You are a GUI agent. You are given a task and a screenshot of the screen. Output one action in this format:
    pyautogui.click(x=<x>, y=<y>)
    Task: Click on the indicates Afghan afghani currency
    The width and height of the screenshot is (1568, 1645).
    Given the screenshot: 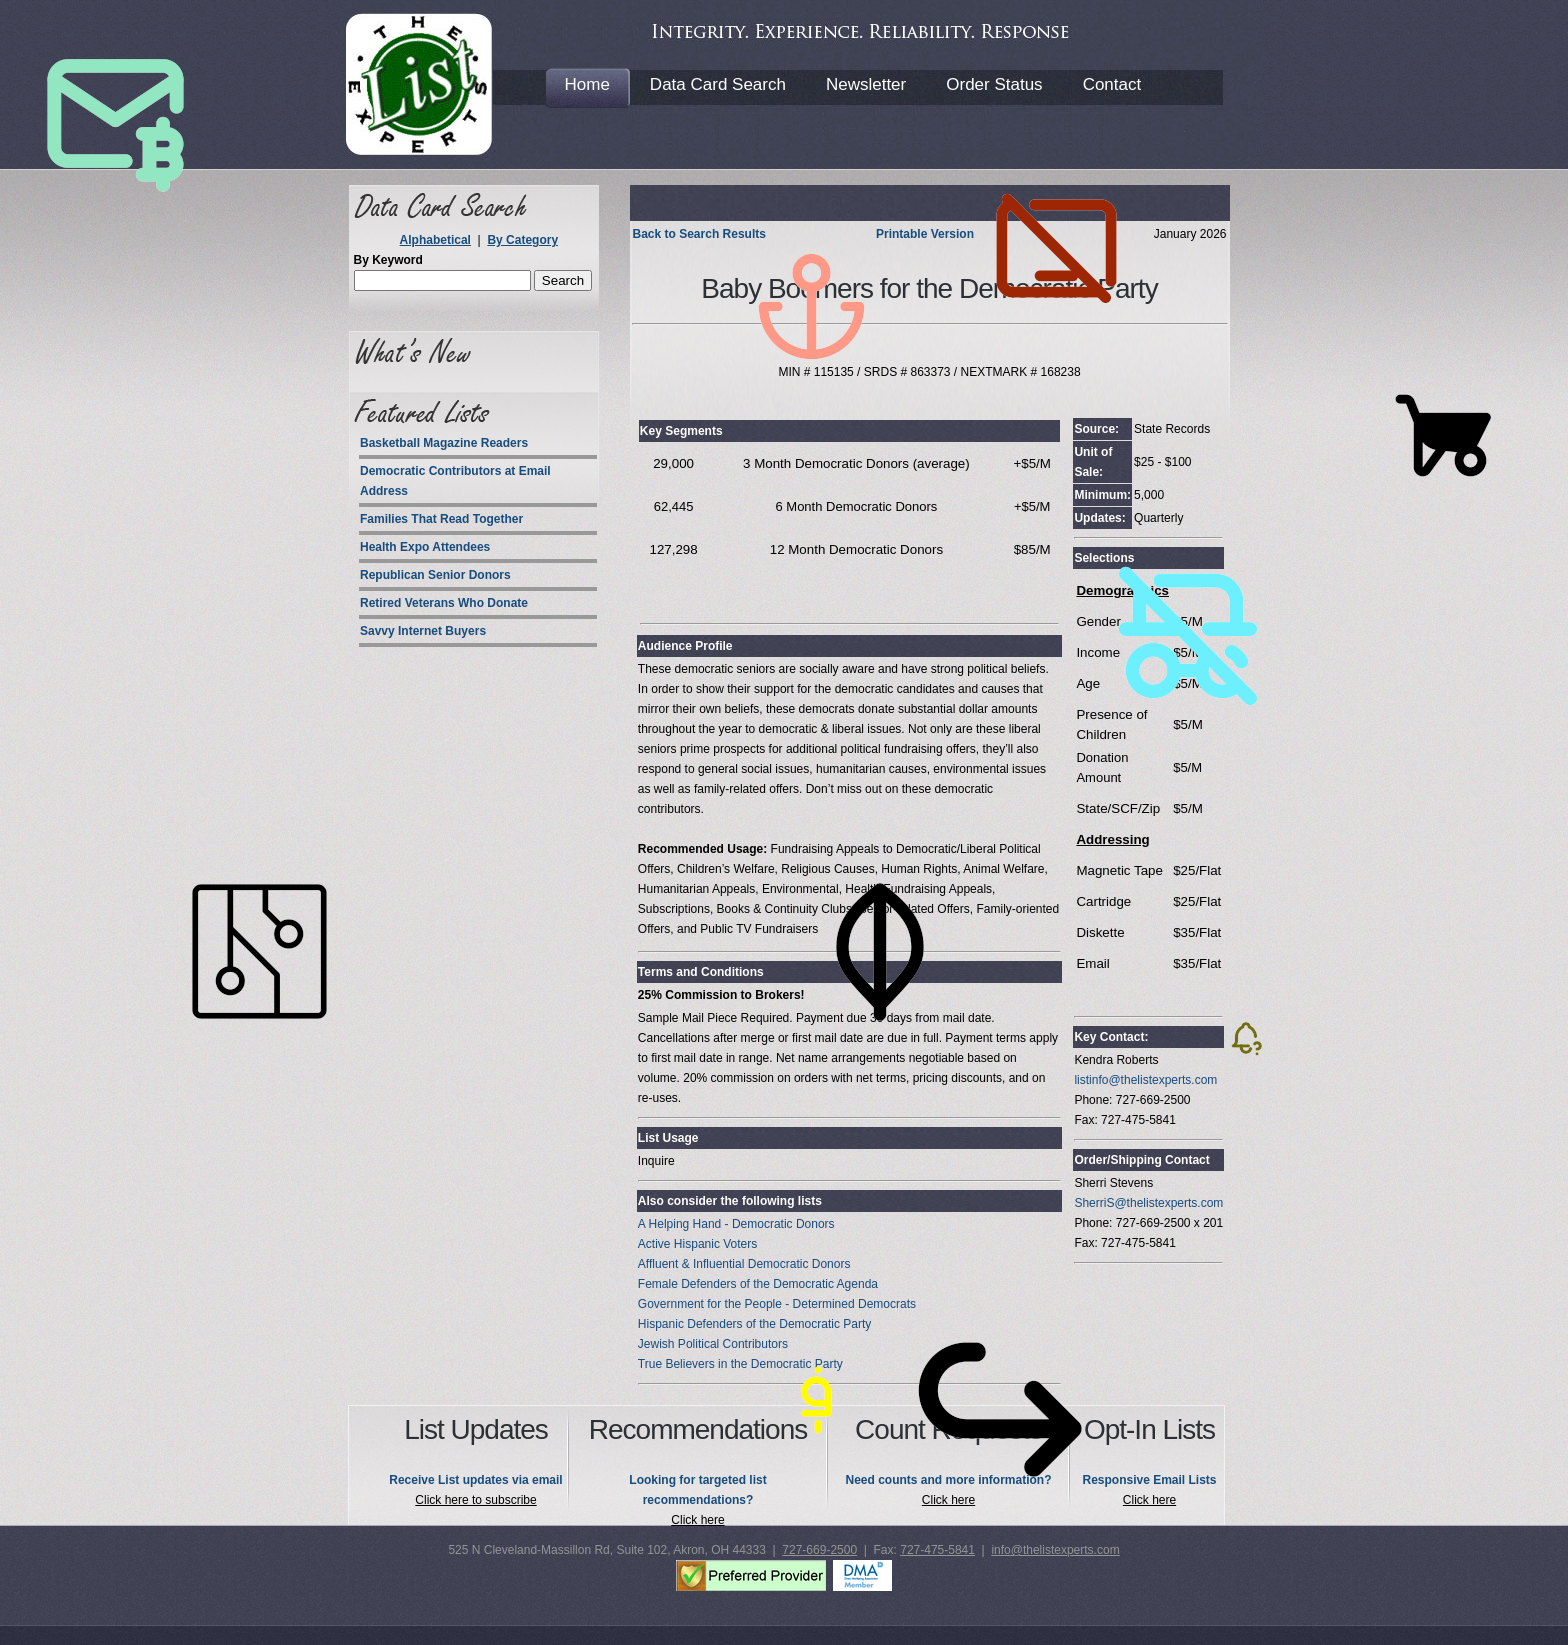 What is the action you would take?
    pyautogui.click(x=818, y=1400)
    